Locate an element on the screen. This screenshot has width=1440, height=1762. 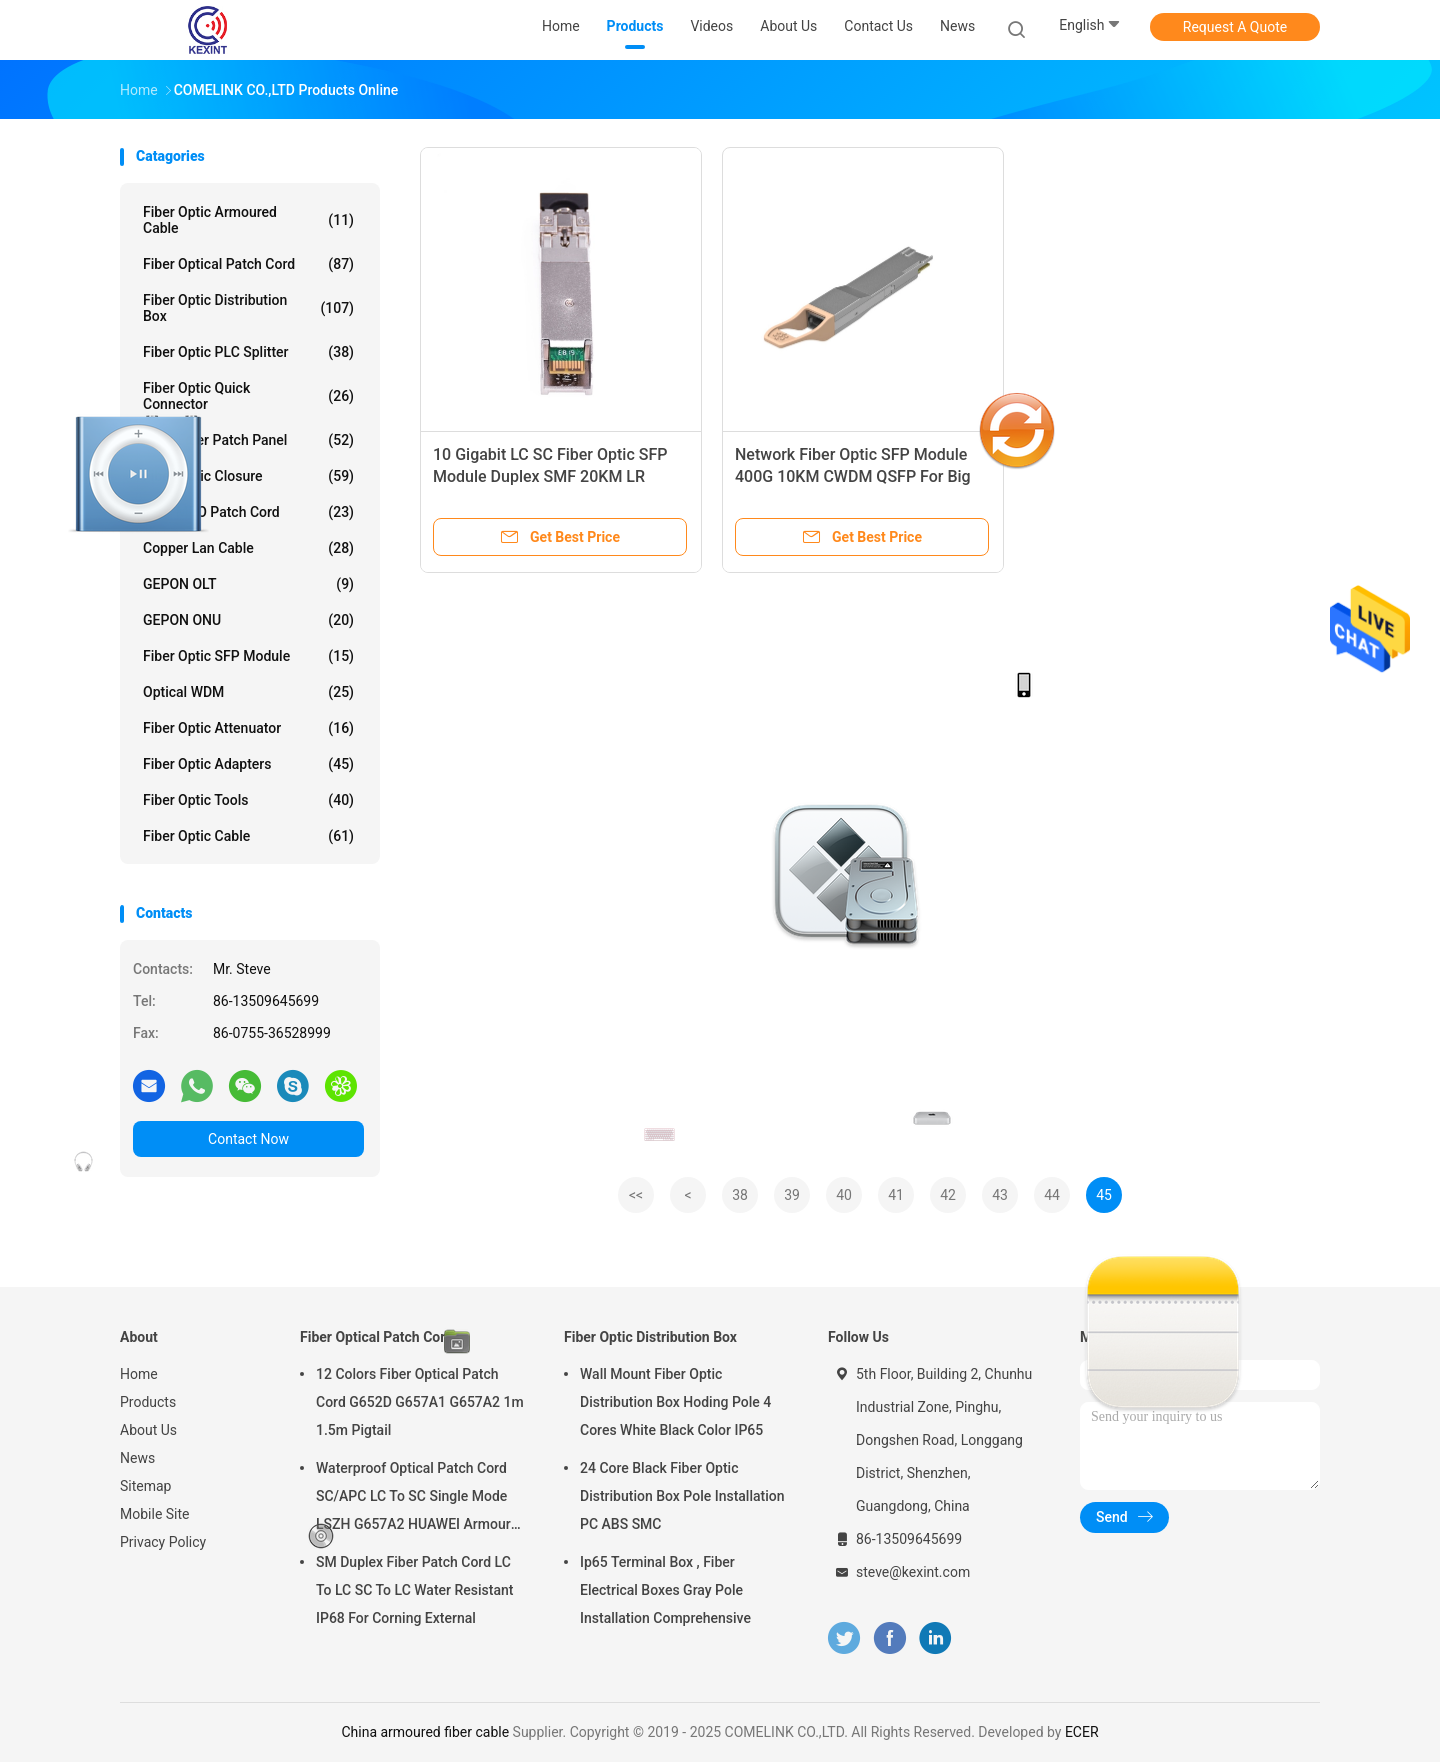
open the notes app is located at coordinates (1163, 1332).